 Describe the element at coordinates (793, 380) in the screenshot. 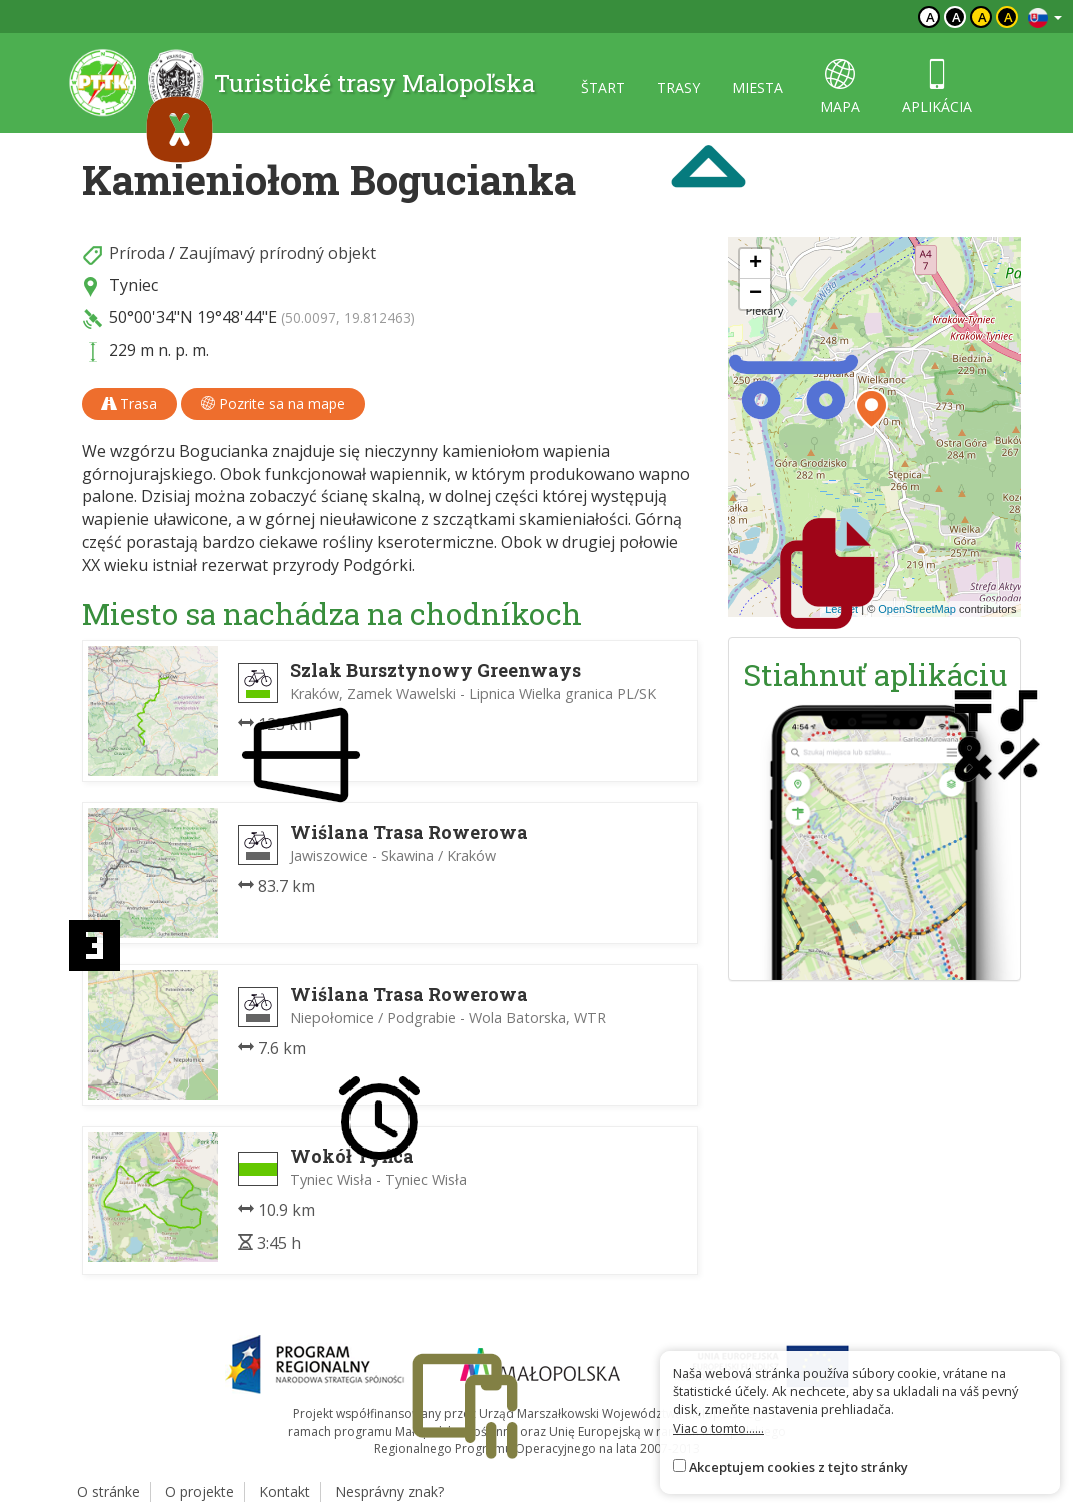

I see `browse skateboarding gear or products` at that location.